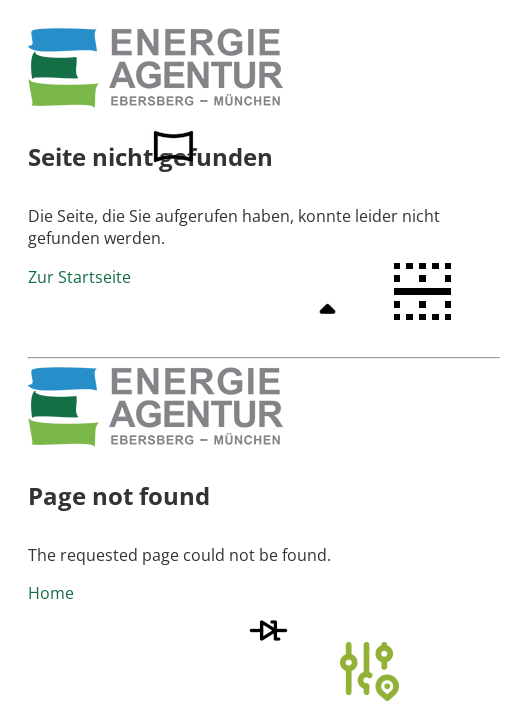 Image resolution: width=528 pixels, height=720 pixels. Describe the element at coordinates (173, 146) in the screenshot. I see `switch to horizontal panorama mode` at that location.